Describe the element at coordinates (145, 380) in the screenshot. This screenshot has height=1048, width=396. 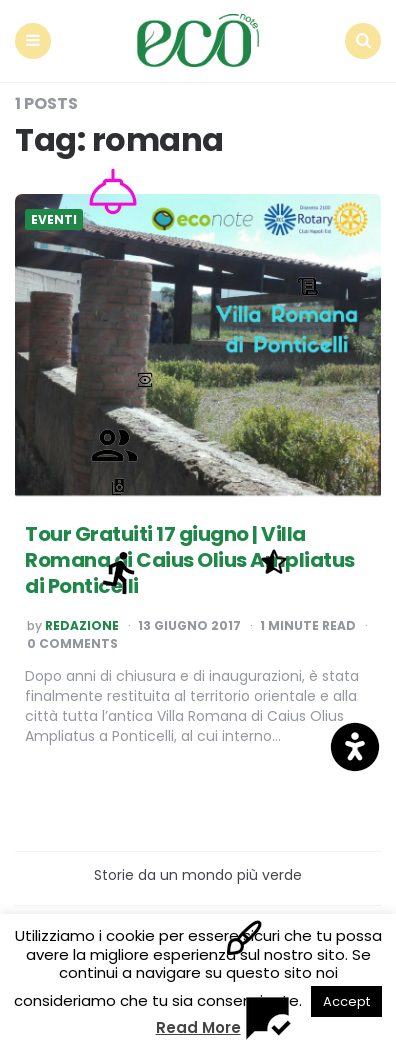
I see `view or preview content` at that location.